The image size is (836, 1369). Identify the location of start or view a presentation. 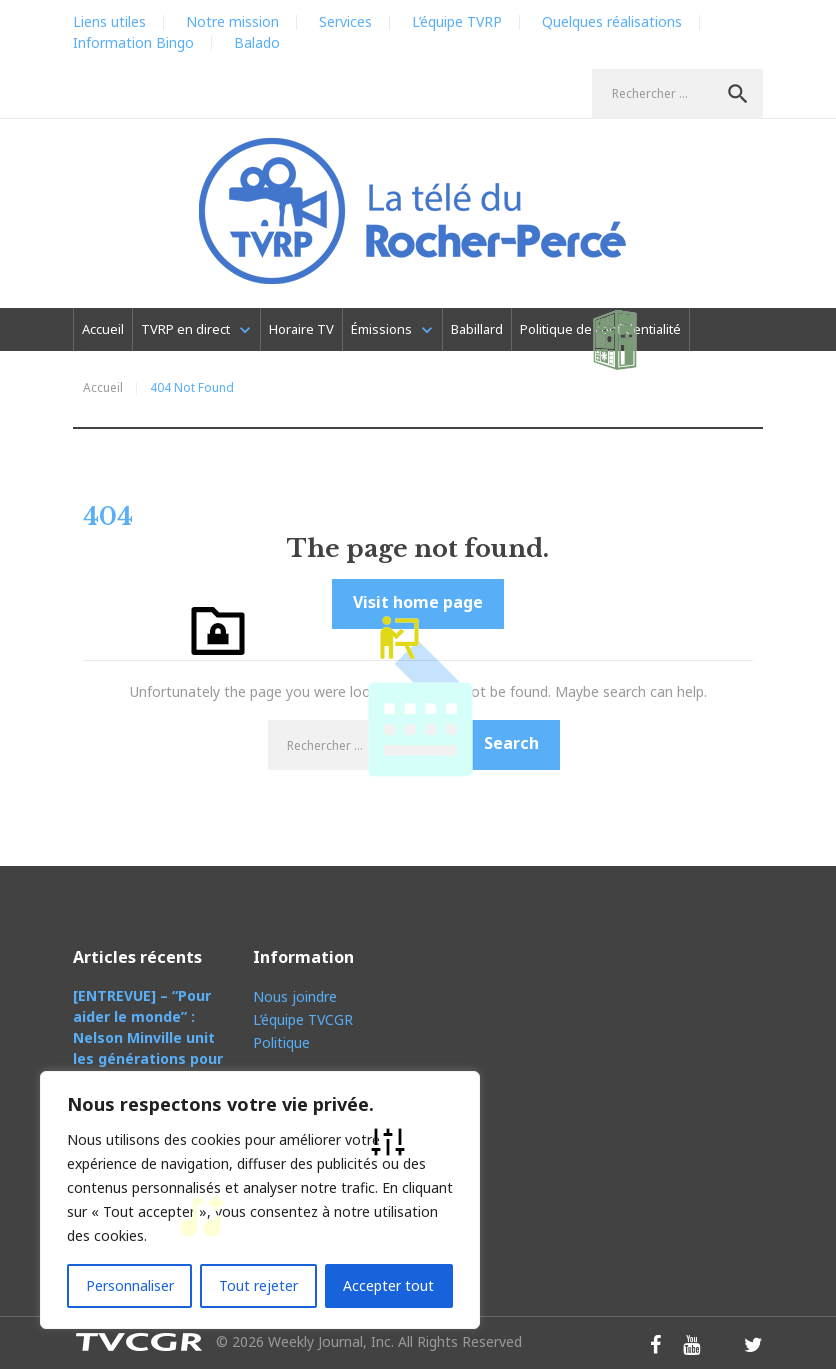
(399, 637).